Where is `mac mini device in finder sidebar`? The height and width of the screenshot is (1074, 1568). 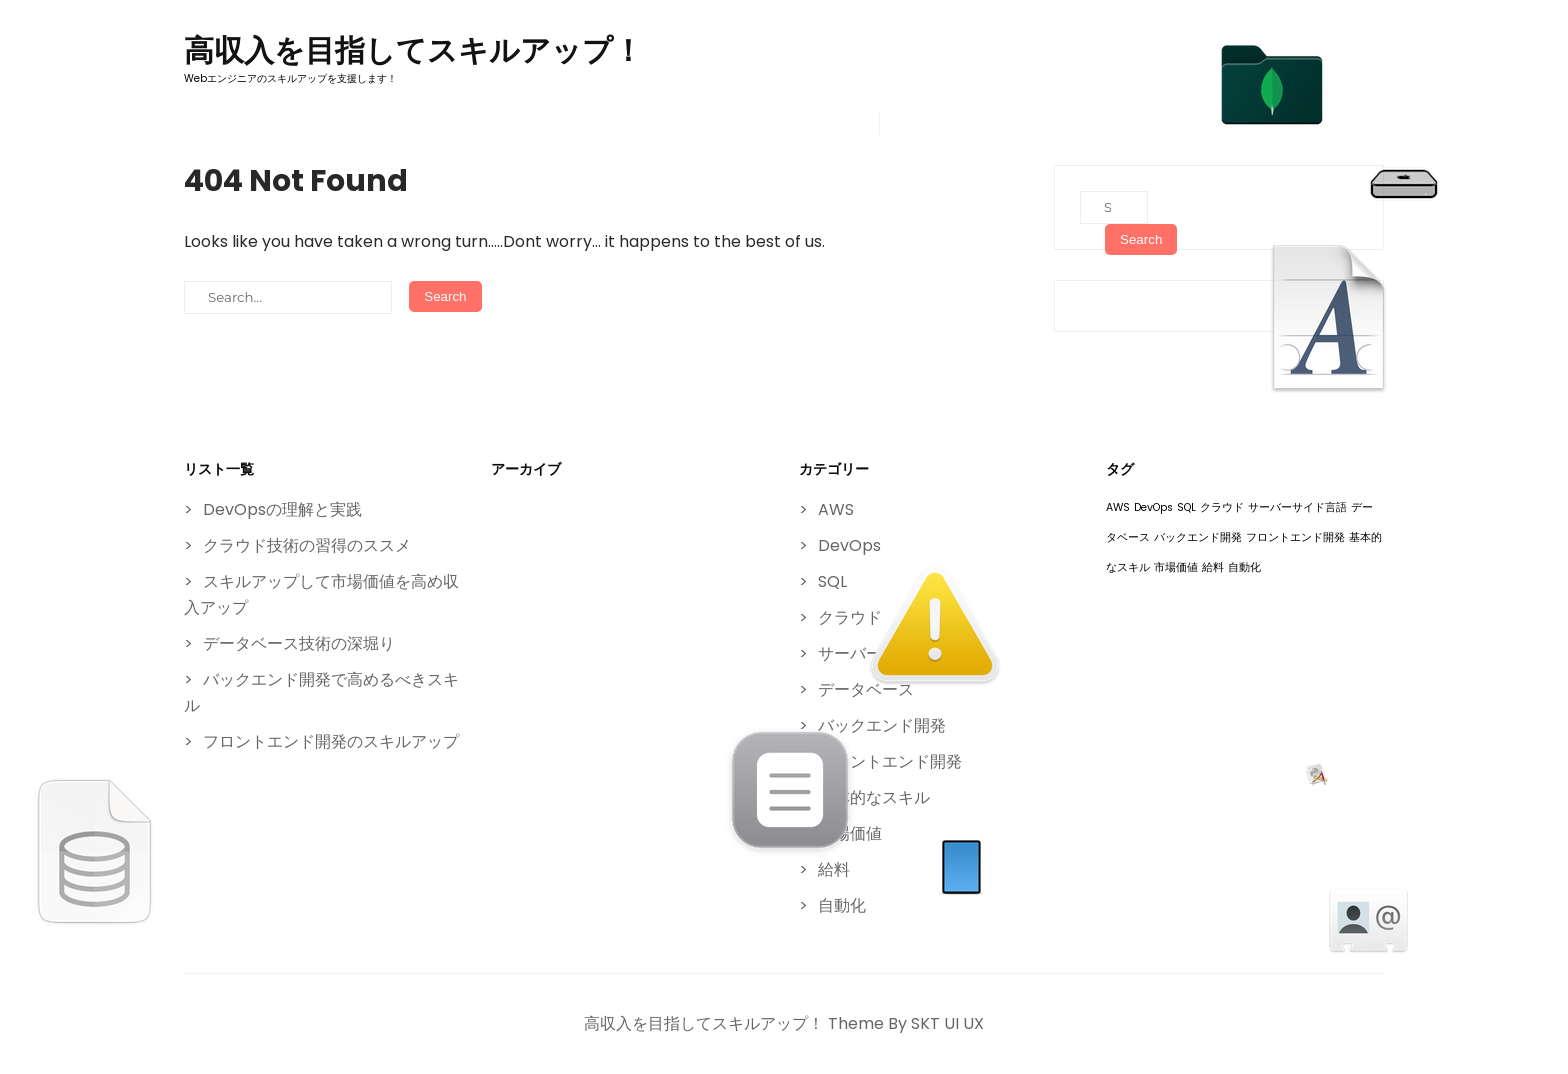
mac mini device in finder sidebar is located at coordinates (1404, 184).